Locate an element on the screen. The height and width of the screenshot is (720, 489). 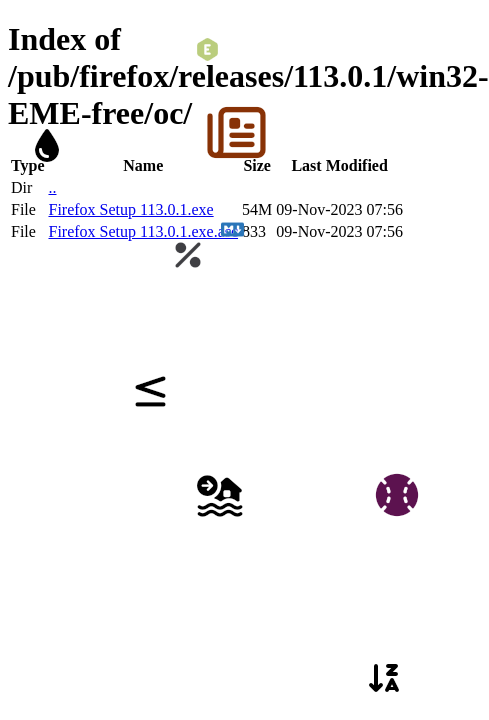
view discount or sale pricing is located at coordinates (188, 255).